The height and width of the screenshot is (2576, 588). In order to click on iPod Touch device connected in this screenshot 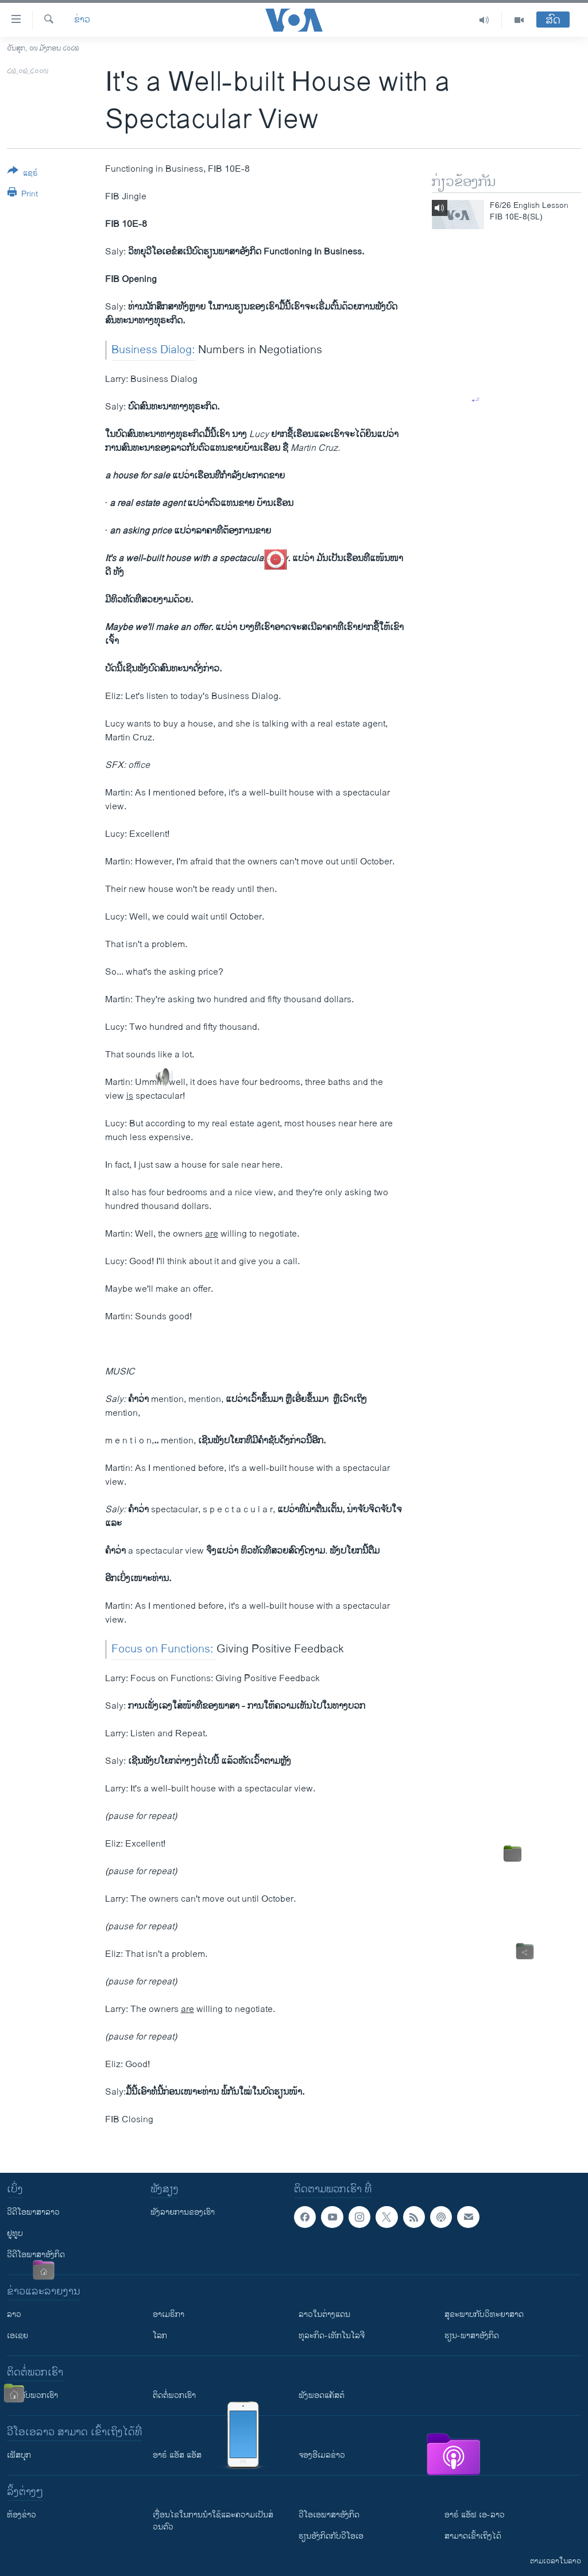, I will do `click(243, 2435)`.